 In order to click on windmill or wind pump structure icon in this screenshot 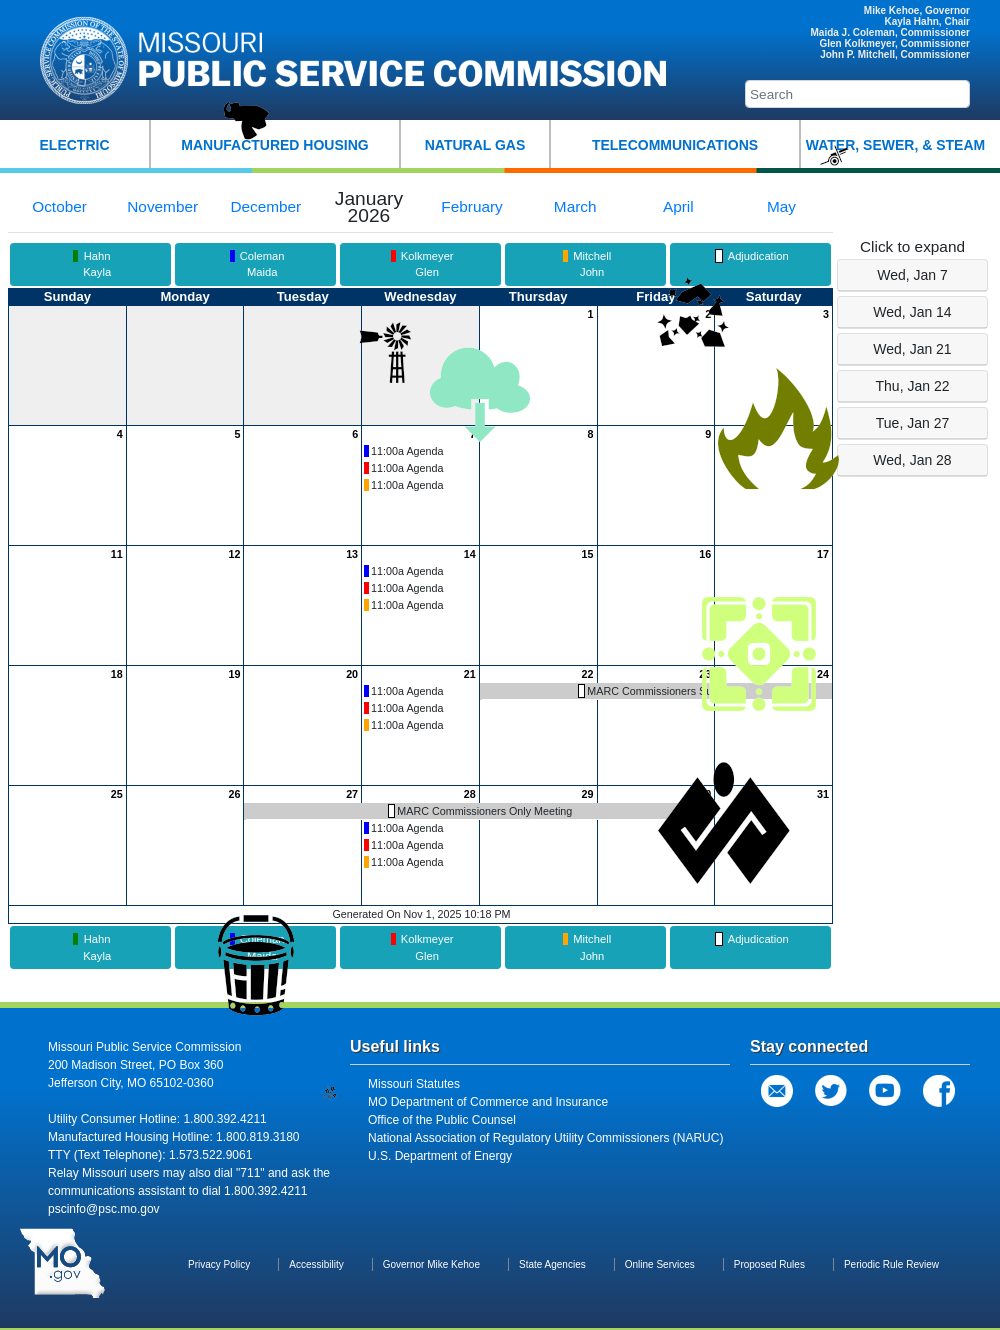, I will do `click(385, 351)`.